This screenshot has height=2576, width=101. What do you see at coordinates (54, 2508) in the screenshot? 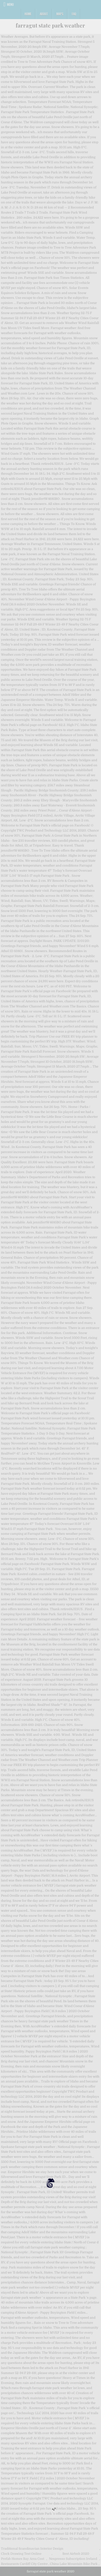
I see `indicates an unbalanced or unequal state` at bounding box center [54, 2508].